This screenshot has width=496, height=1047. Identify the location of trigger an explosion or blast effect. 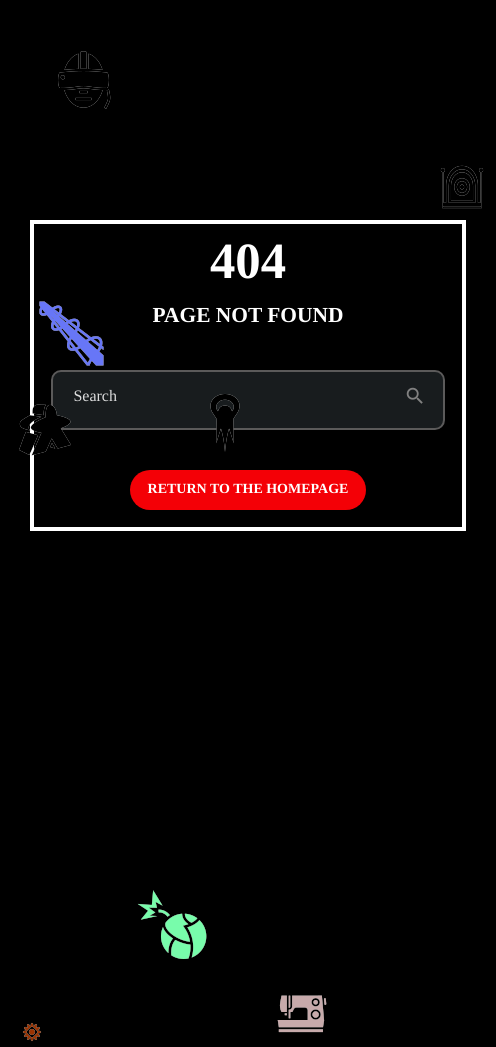
(225, 423).